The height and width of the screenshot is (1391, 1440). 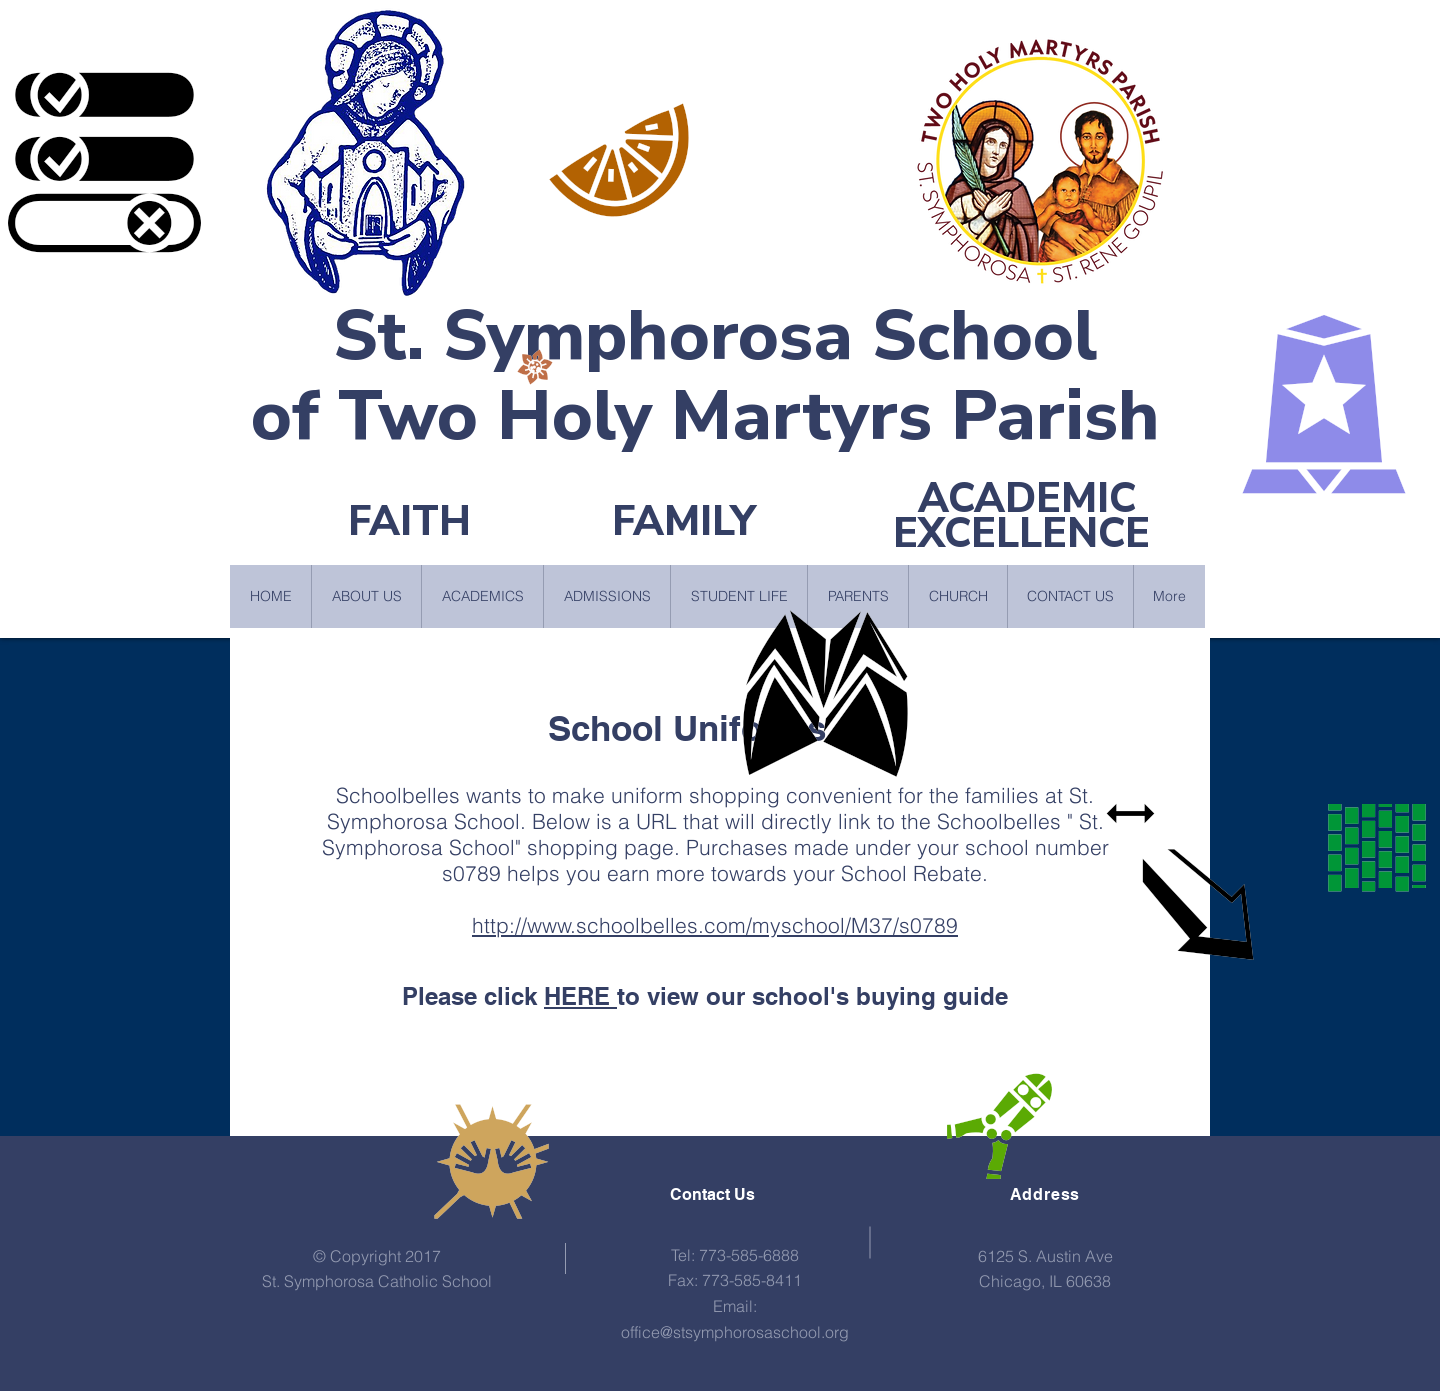 What do you see at coordinates (535, 367) in the screenshot?
I see `decorative flower element for game UI` at bounding box center [535, 367].